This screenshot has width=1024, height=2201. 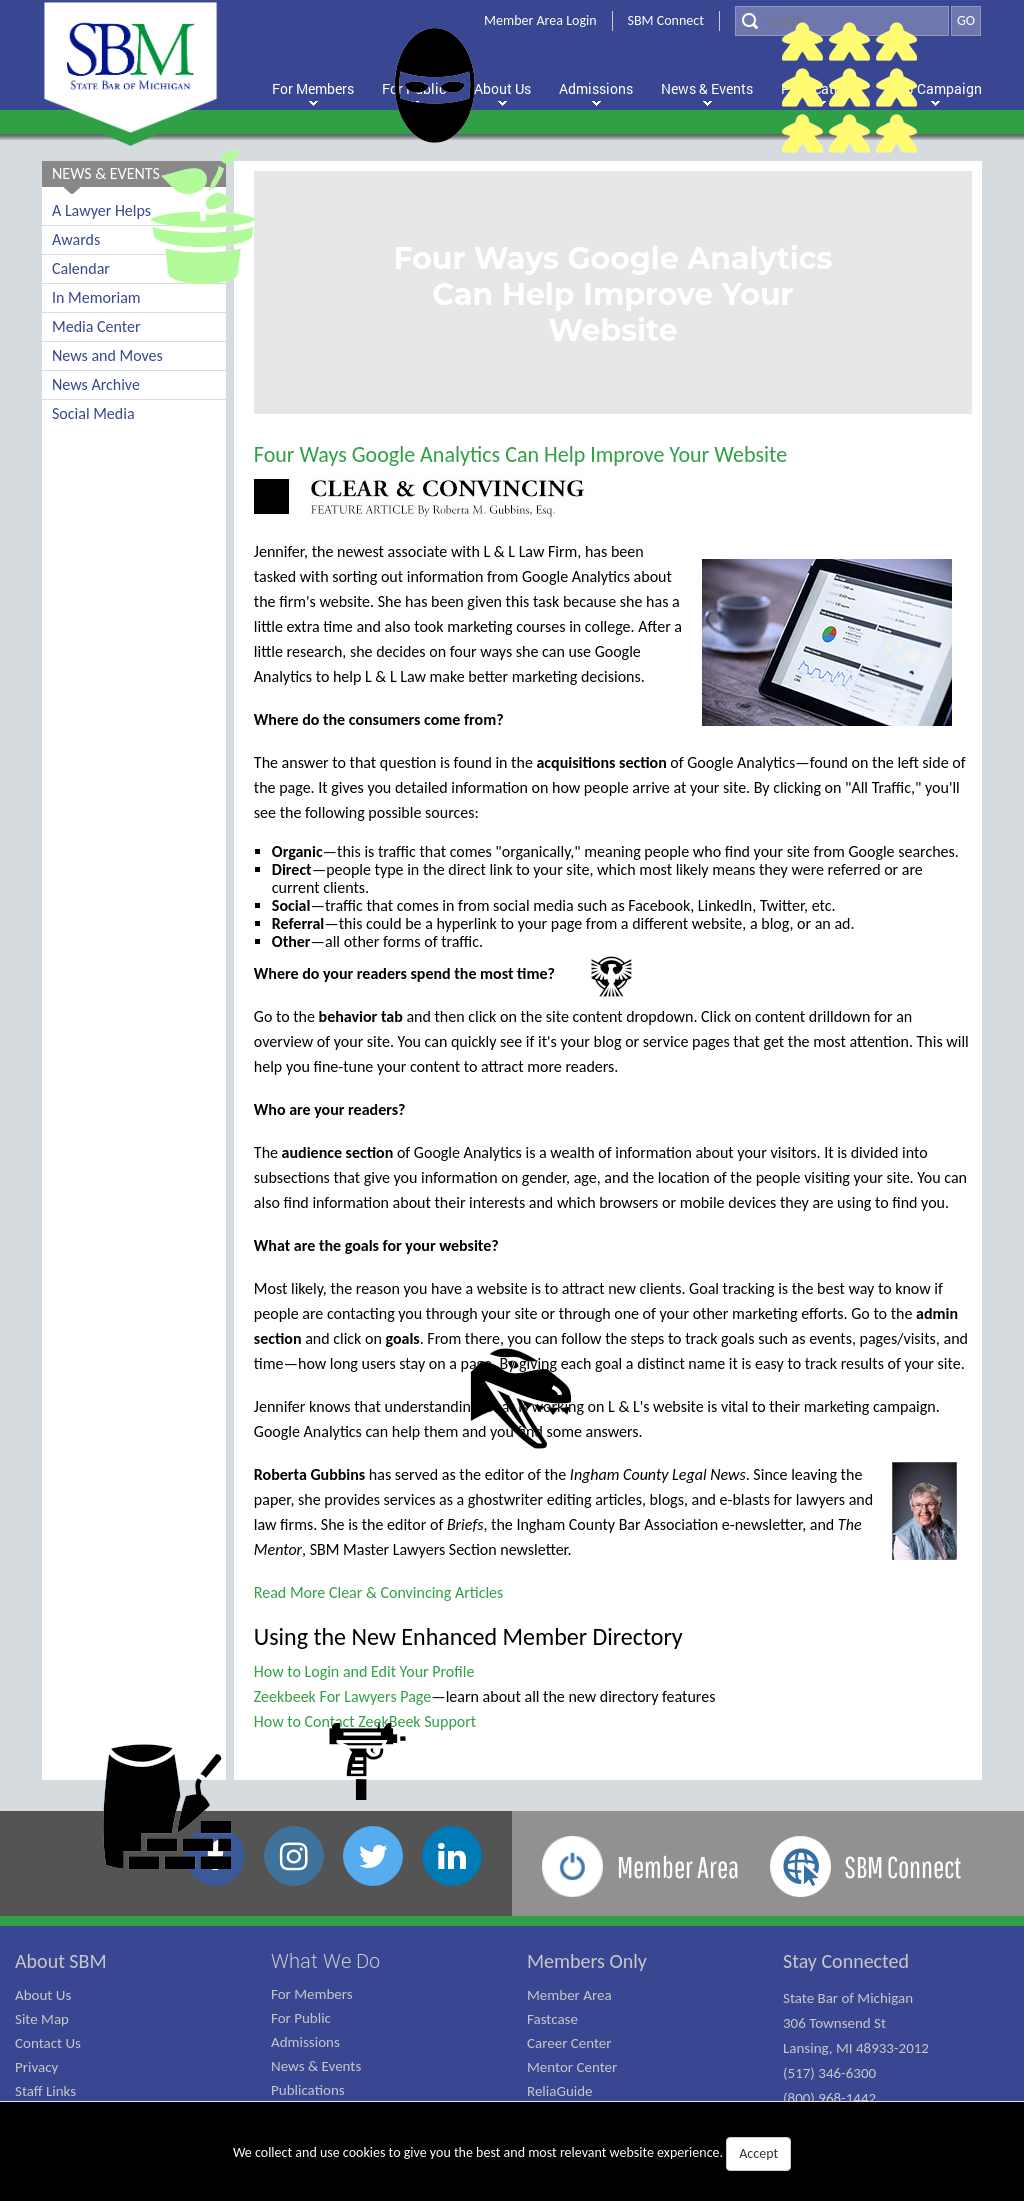 I want to click on select concrete or cement materials, so click(x=166, y=1804).